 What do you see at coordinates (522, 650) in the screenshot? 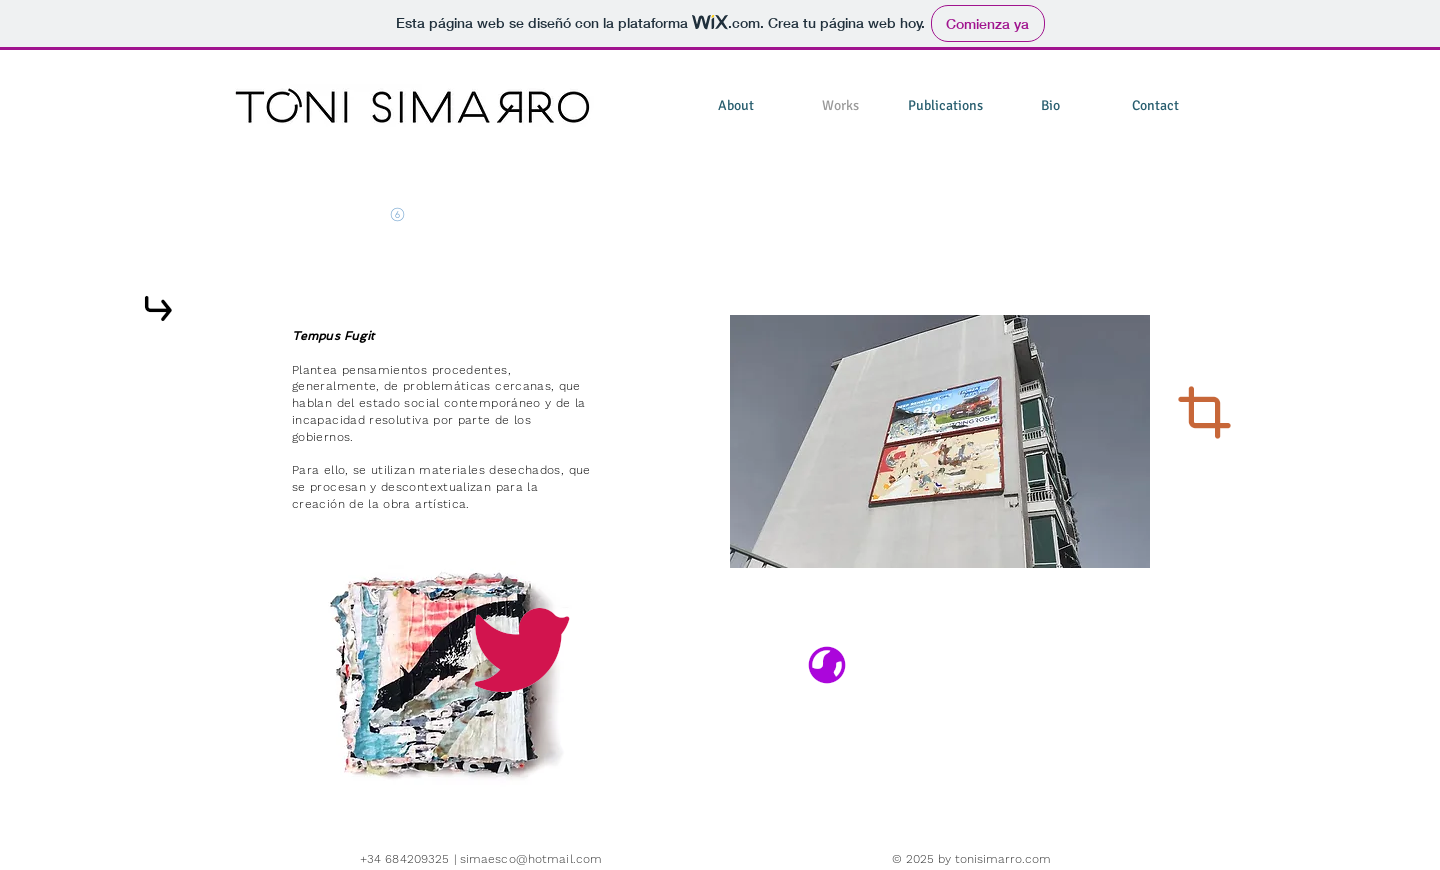
I see `open twitter` at bounding box center [522, 650].